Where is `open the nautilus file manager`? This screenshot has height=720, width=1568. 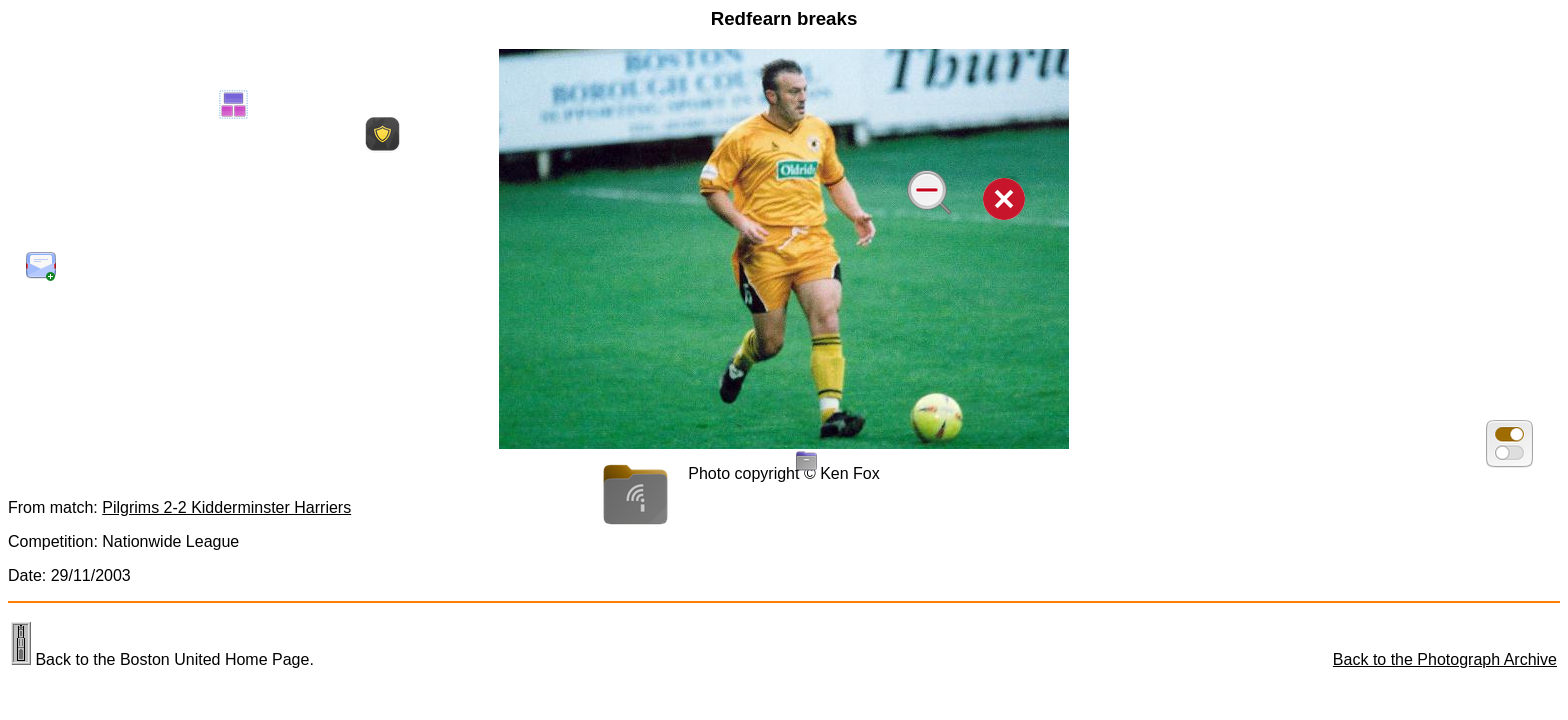 open the nautilus file manager is located at coordinates (806, 460).